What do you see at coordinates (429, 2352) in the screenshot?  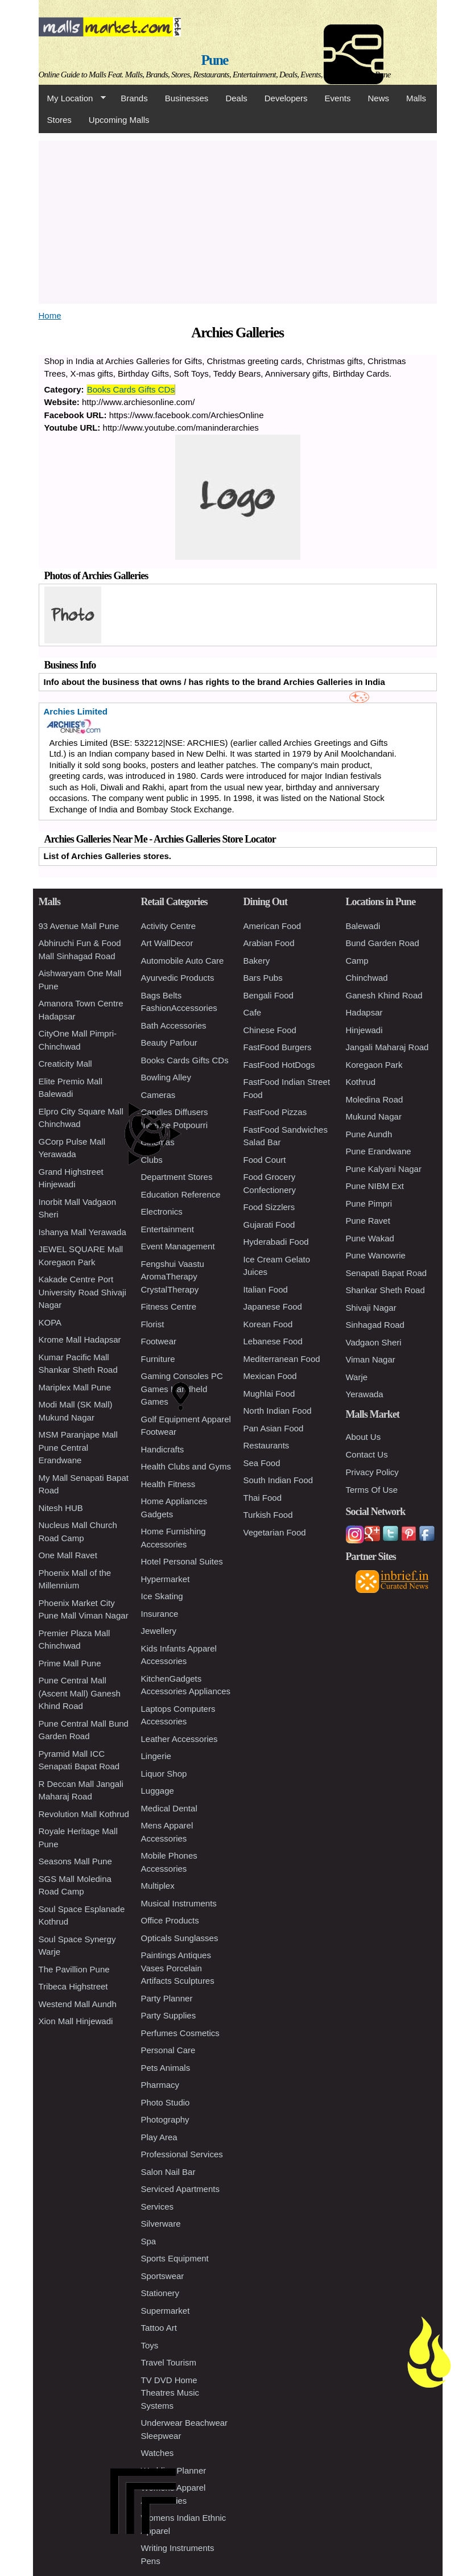 I see `backblaze cloud backup service logo` at bounding box center [429, 2352].